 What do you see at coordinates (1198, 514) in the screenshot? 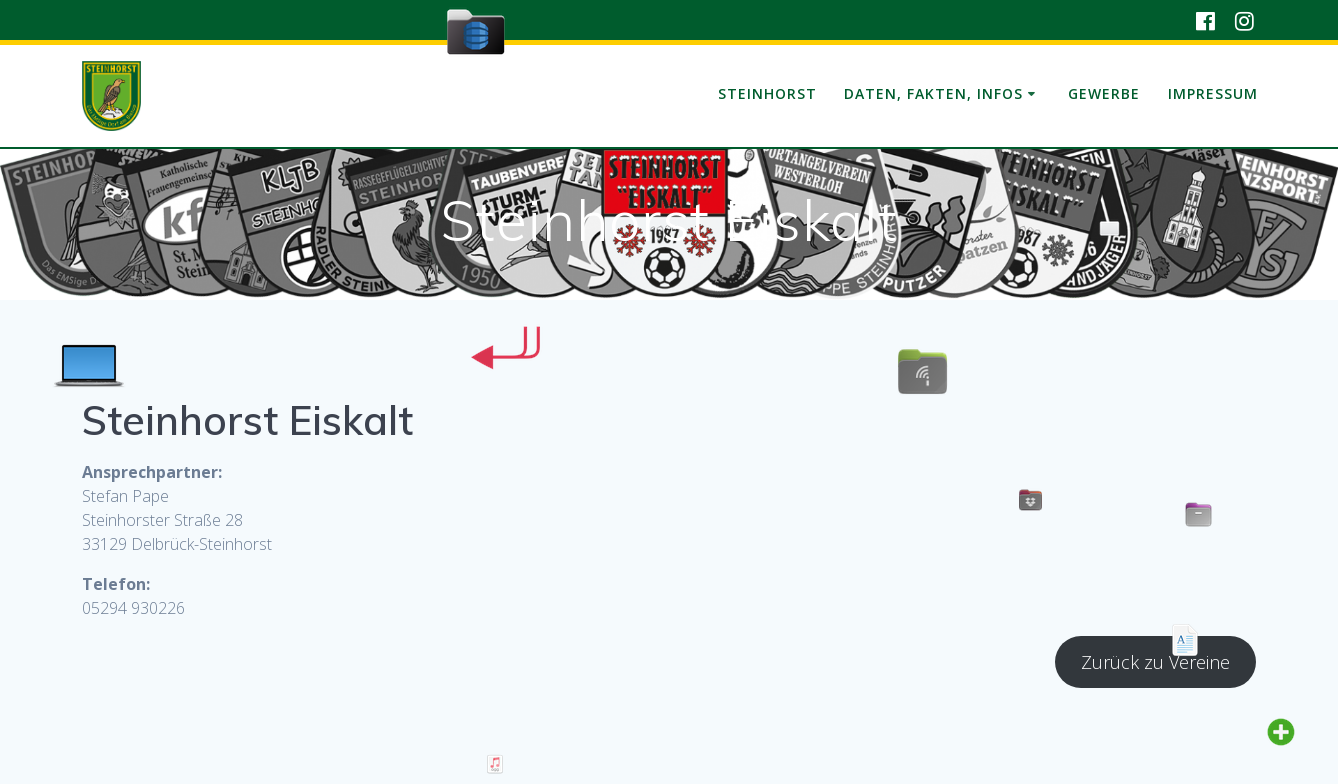
I see `open the file manager` at bounding box center [1198, 514].